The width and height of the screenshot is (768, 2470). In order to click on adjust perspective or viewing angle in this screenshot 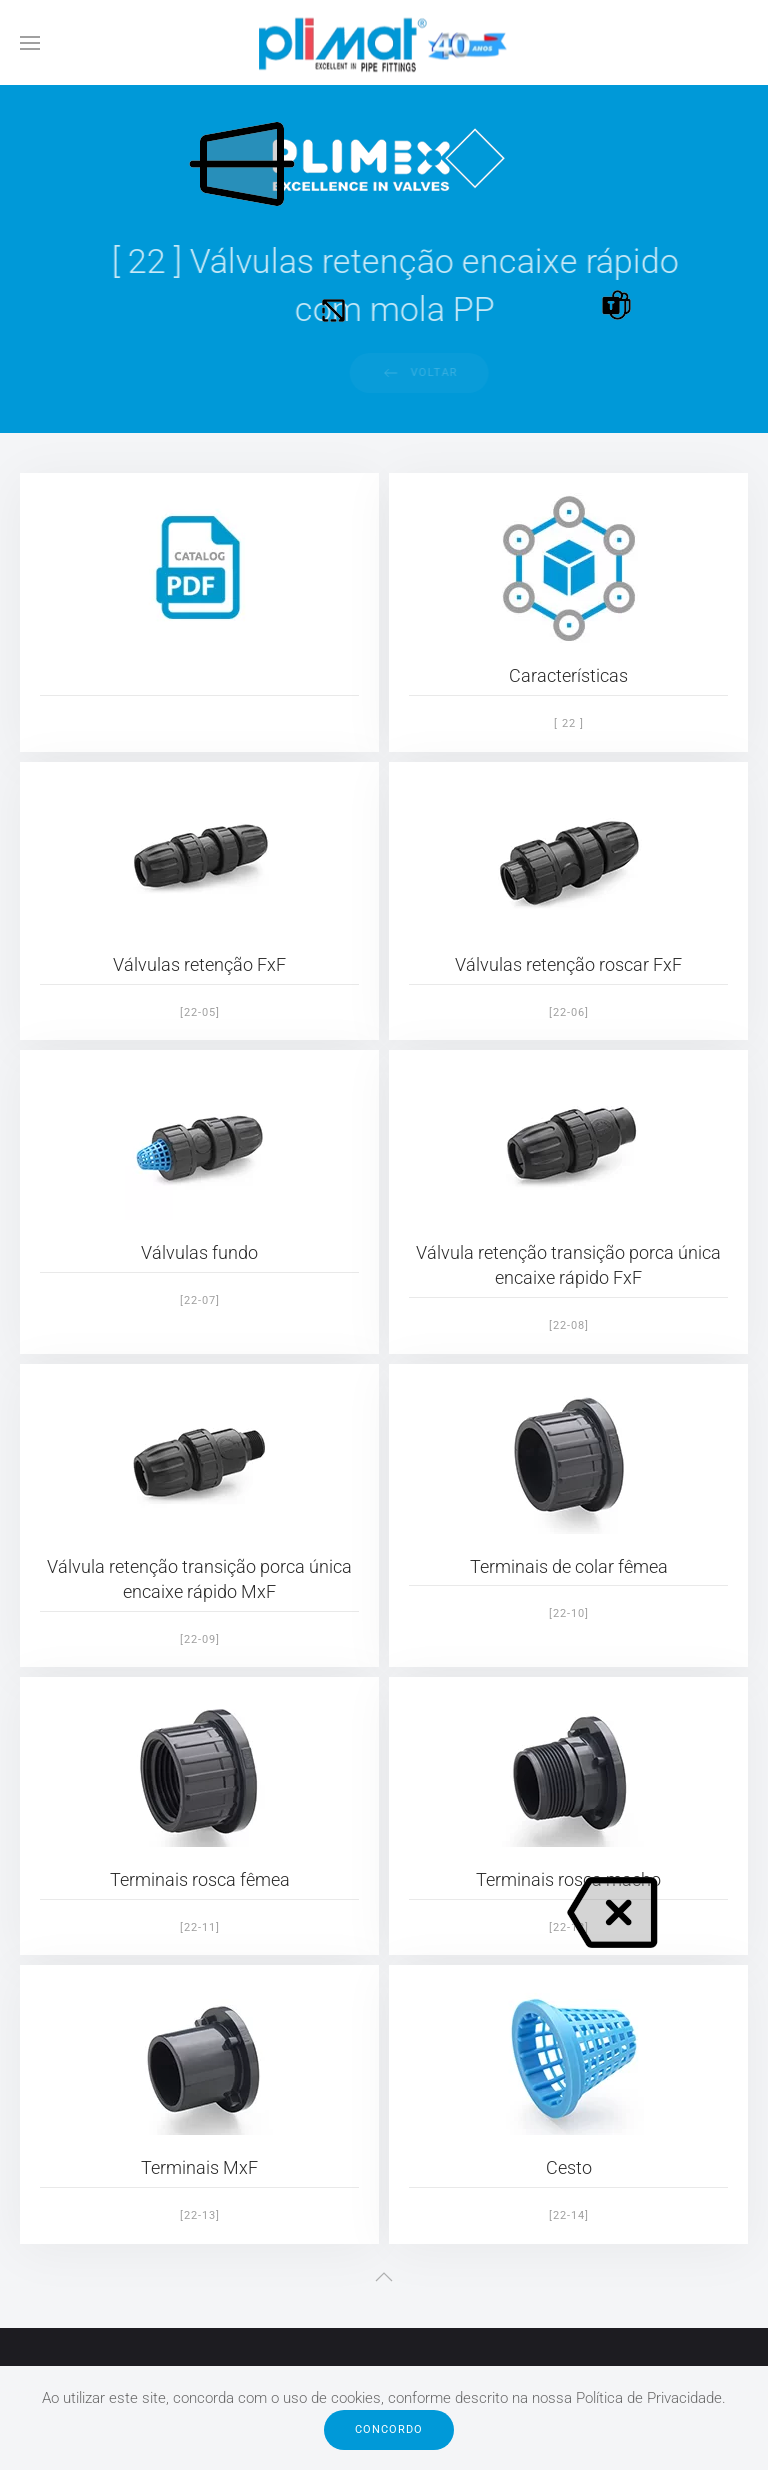, I will do `click(242, 164)`.